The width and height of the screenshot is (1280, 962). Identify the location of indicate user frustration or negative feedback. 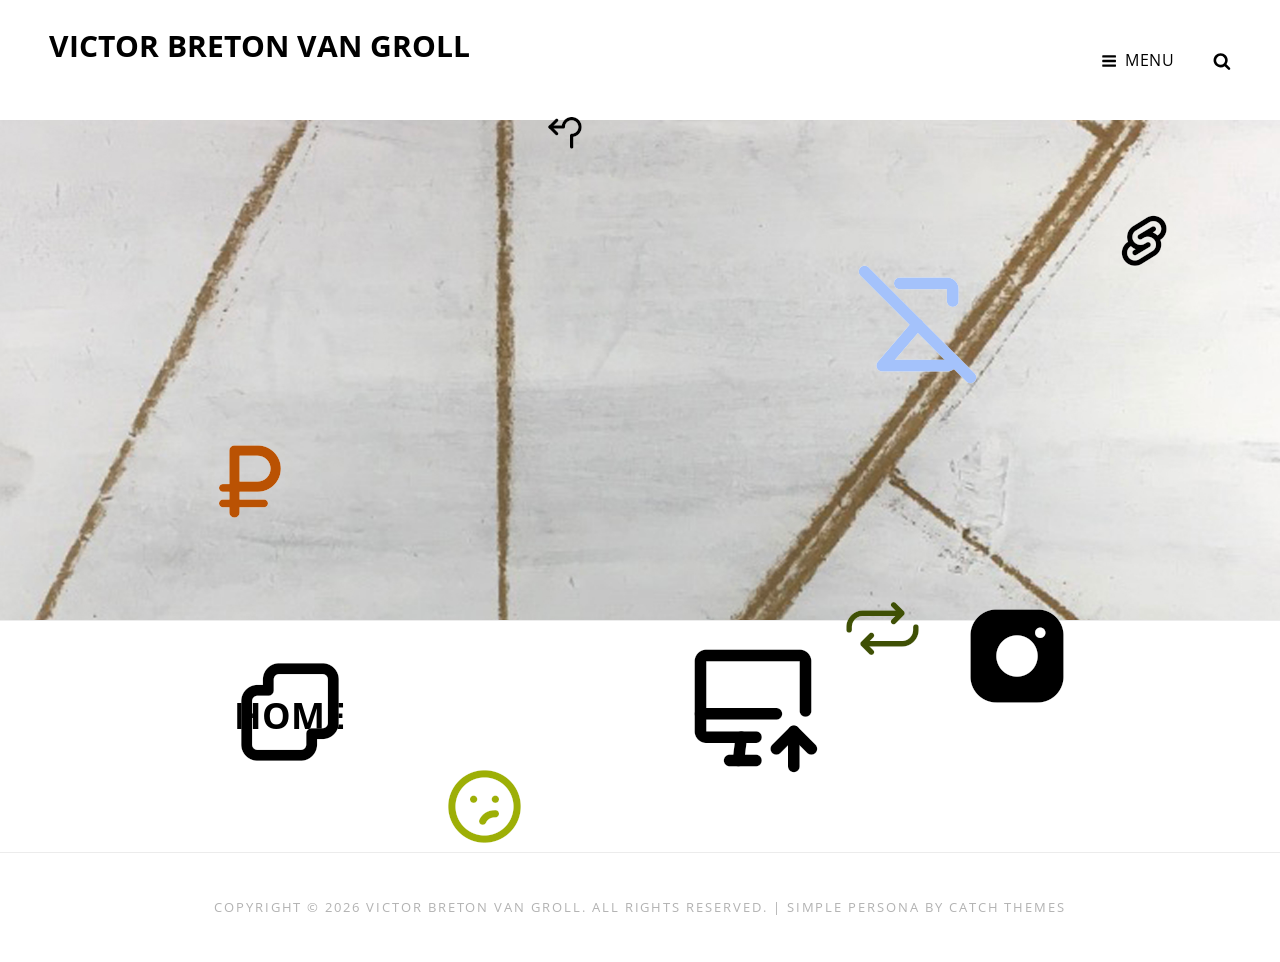
(484, 806).